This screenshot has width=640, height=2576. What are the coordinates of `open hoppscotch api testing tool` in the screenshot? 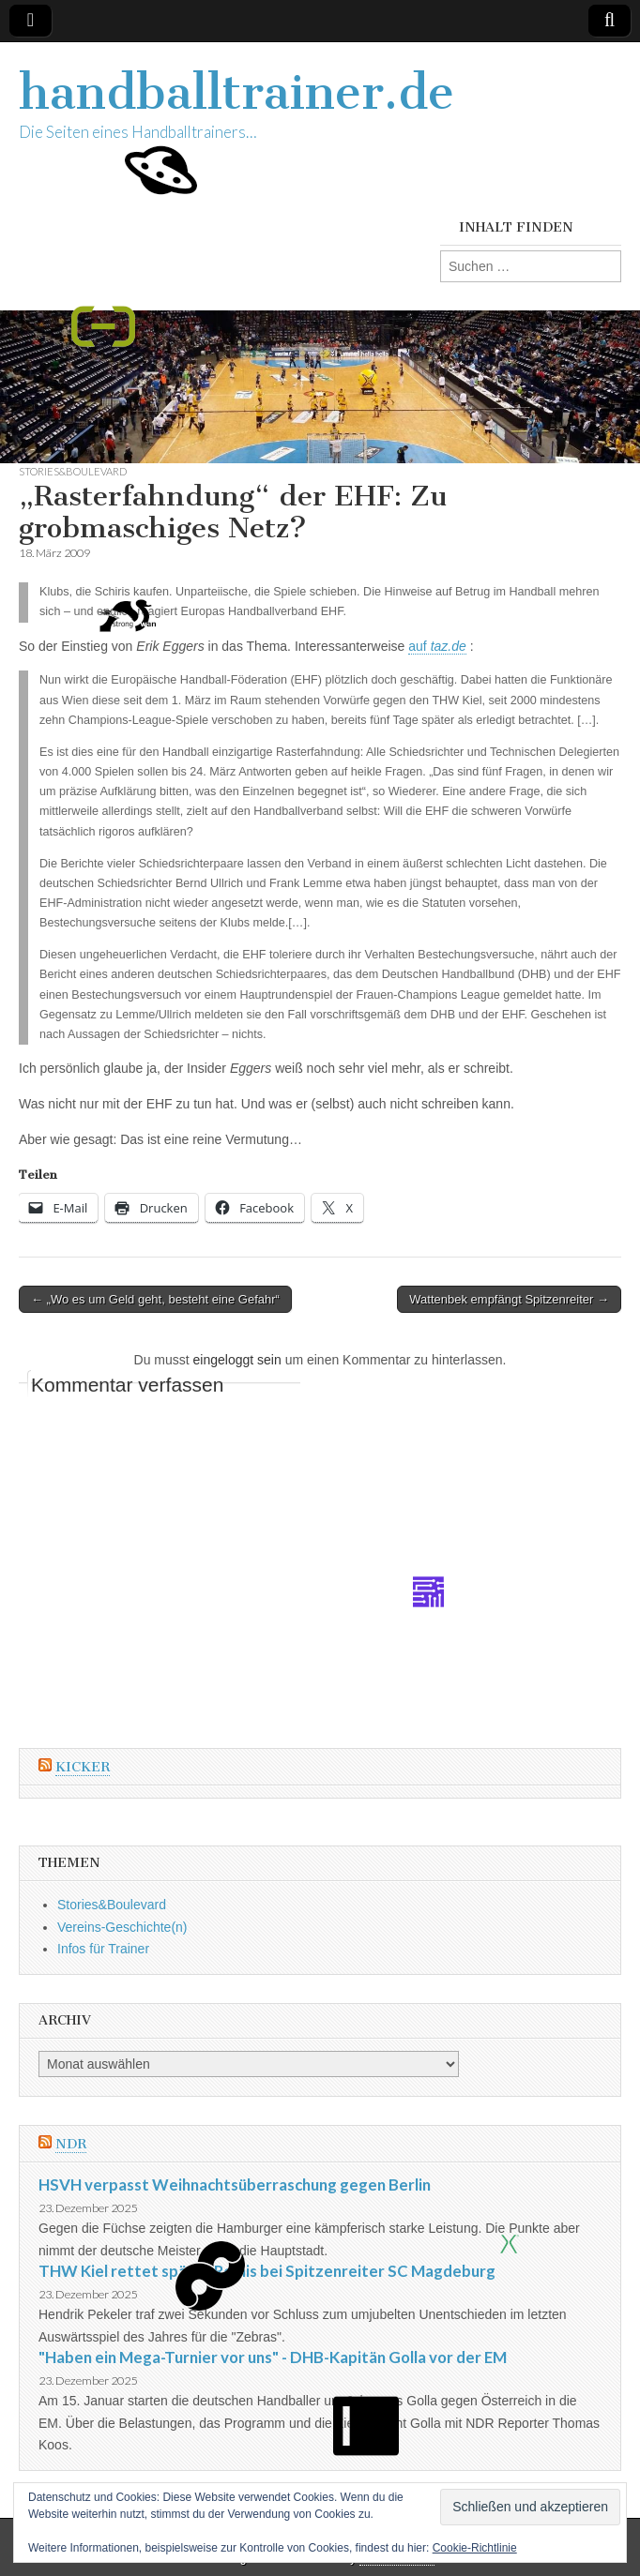 It's located at (160, 170).